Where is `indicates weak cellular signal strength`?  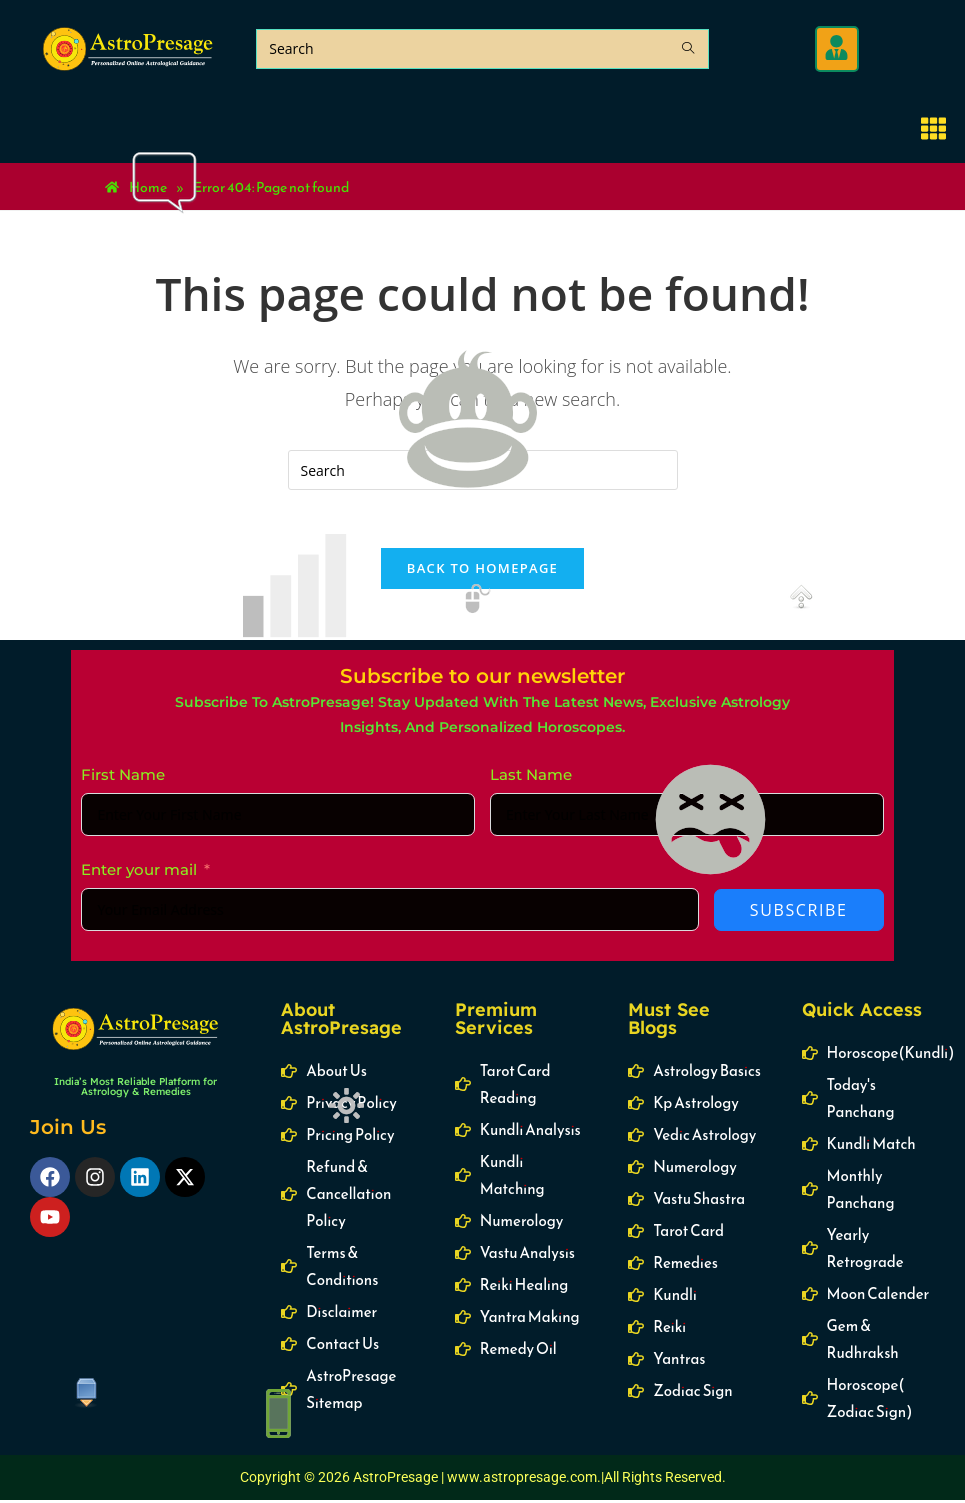
indicates weak cellular signal strength is located at coordinates (298, 589).